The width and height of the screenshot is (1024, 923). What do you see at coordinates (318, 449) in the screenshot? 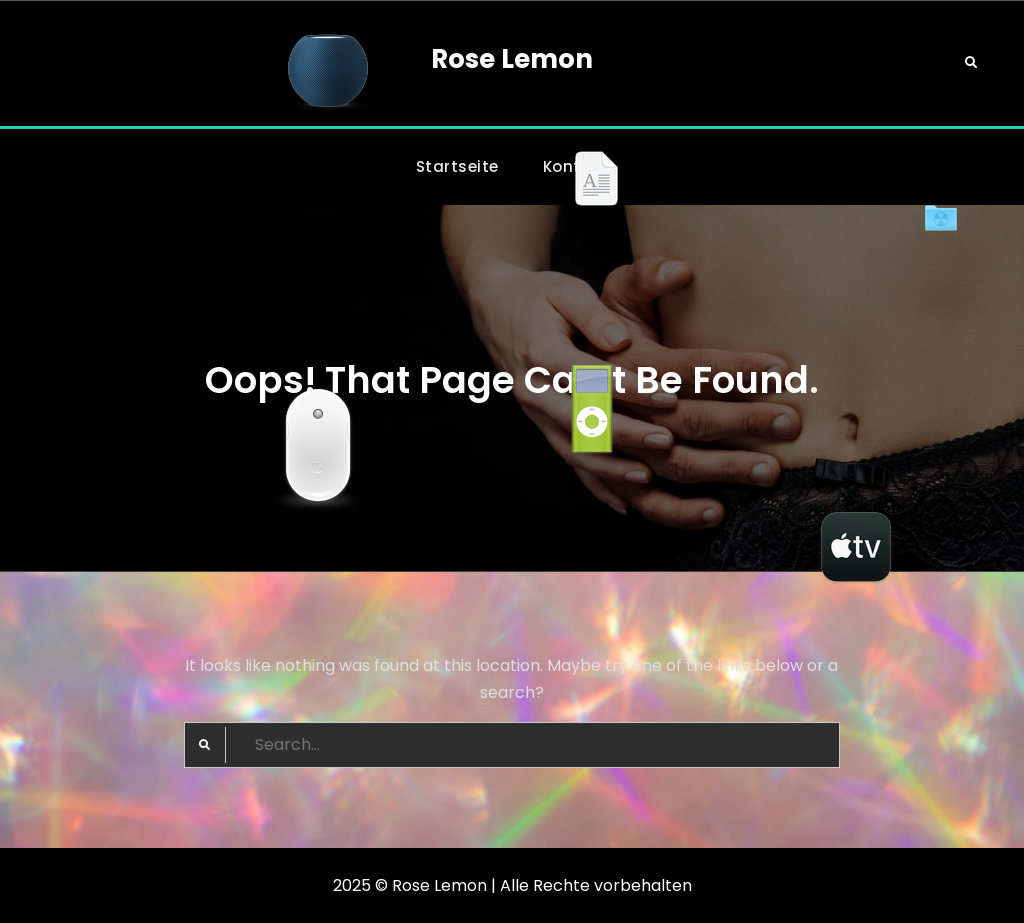
I see `connect a bluetooth mouse` at bounding box center [318, 449].